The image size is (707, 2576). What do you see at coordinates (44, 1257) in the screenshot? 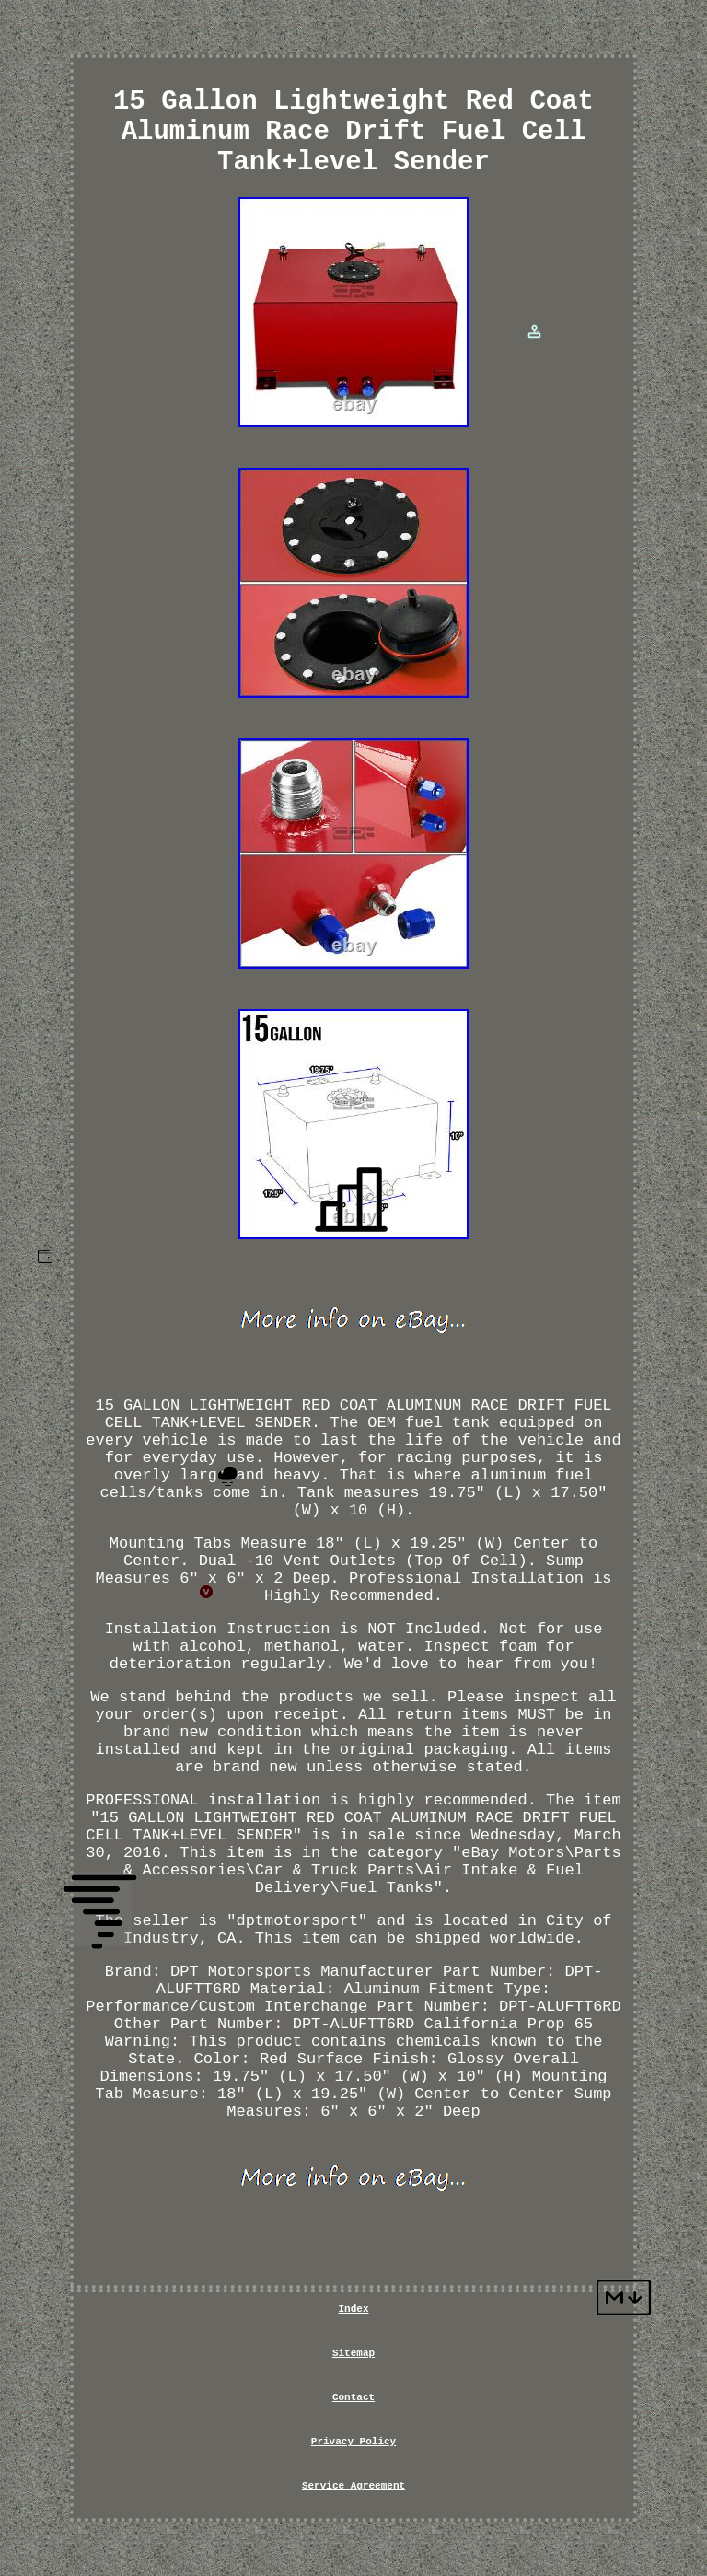
I see `access your wallet or payment methods` at bounding box center [44, 1257].